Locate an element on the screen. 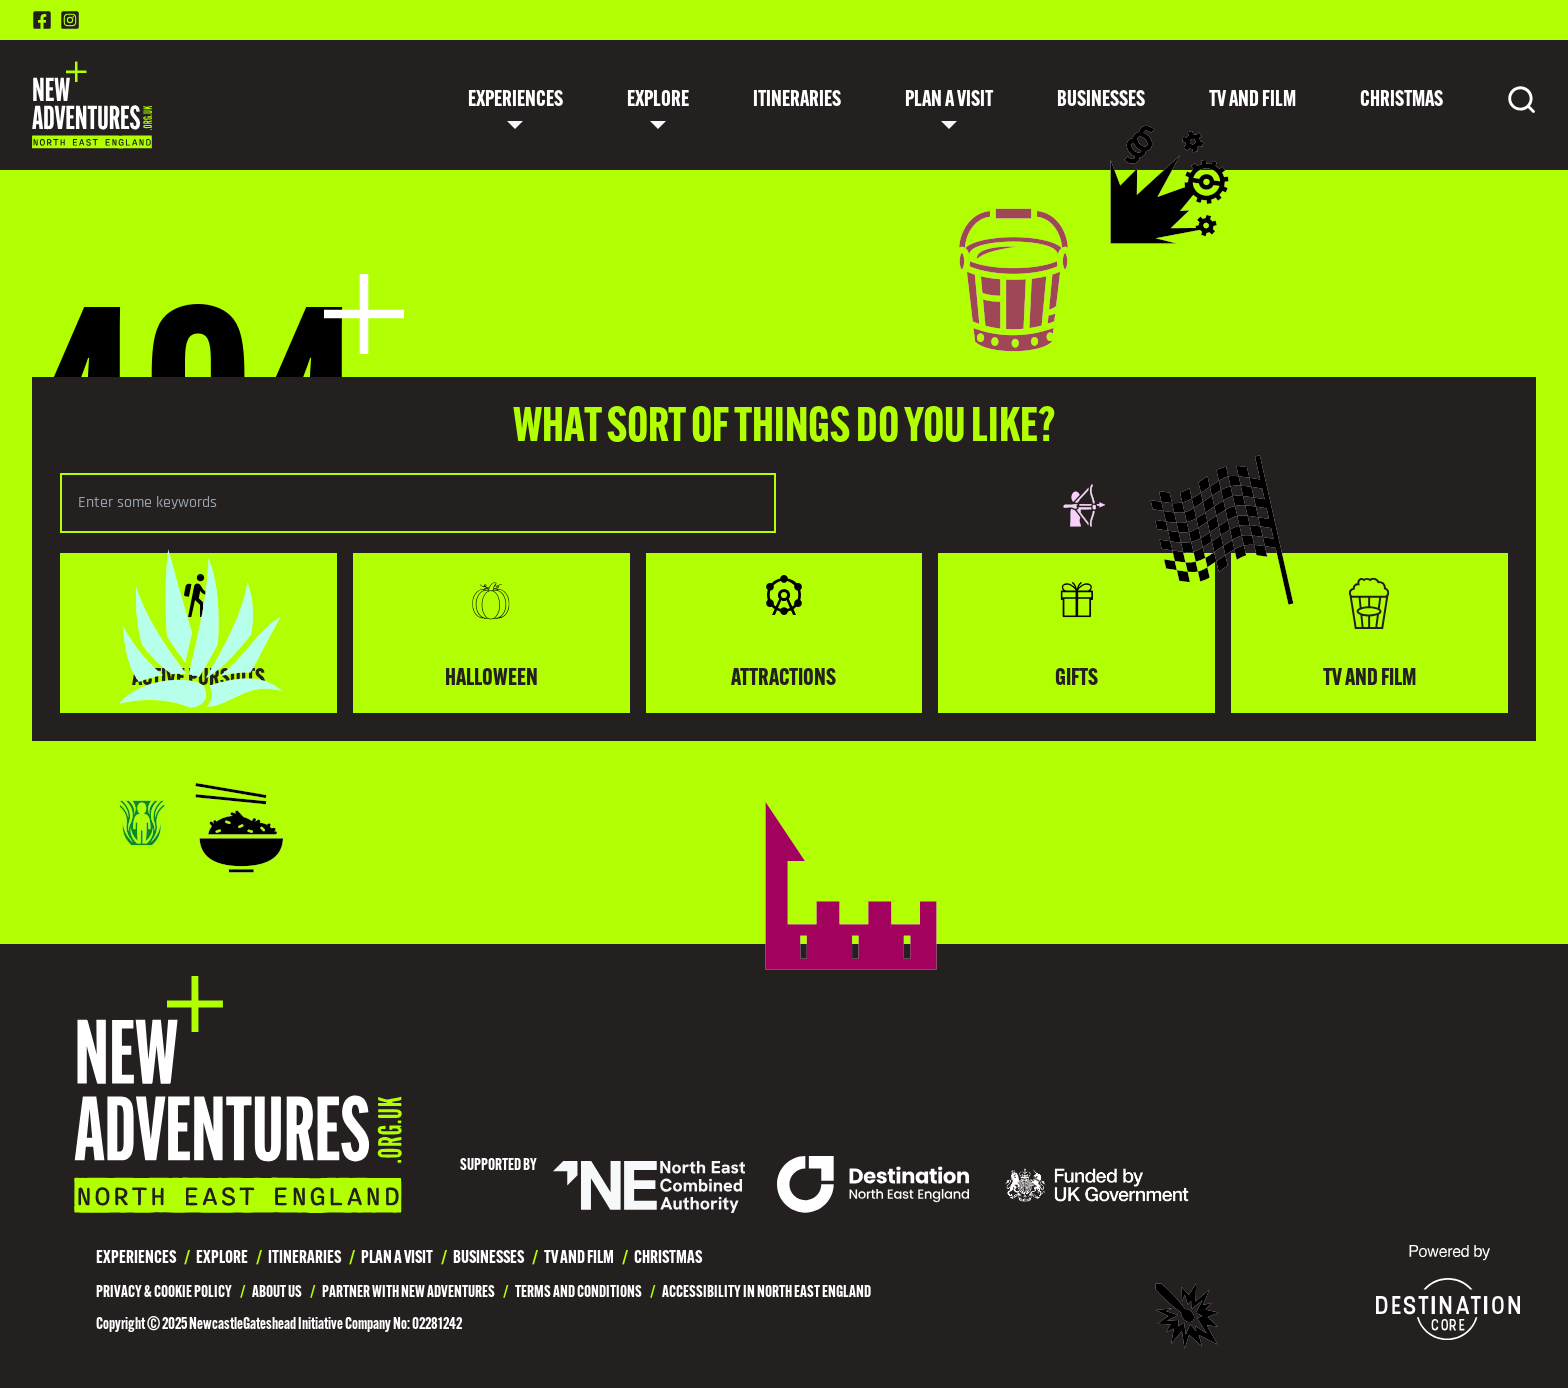 This screenshot has width=1568, height=1388. view castle or fortress in game is located at coordinates (851, 884).